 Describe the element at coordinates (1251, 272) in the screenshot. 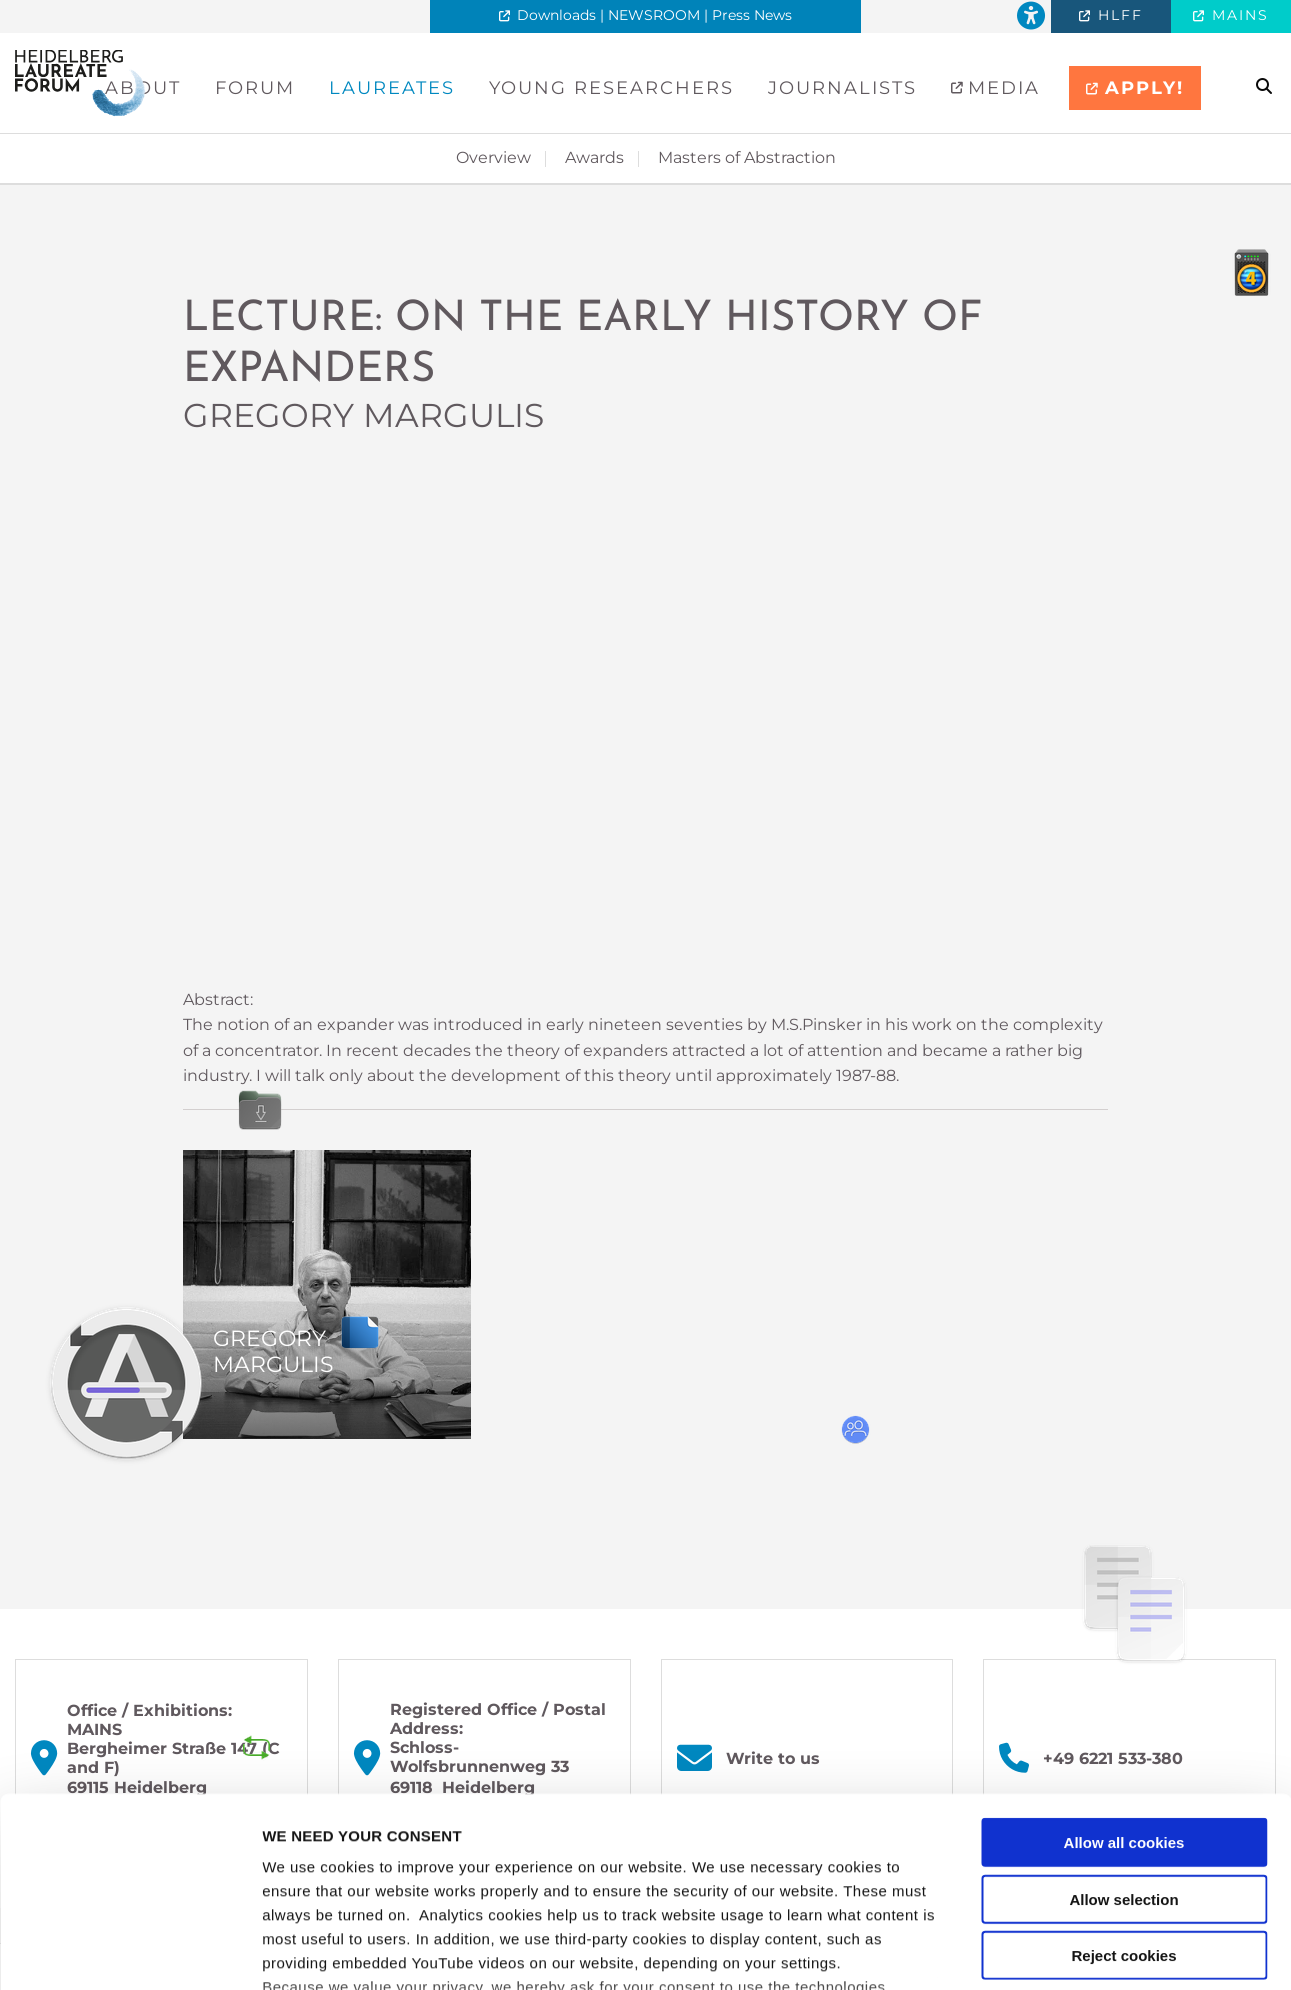

I see `access RAID 4 storage configuration` at that location.